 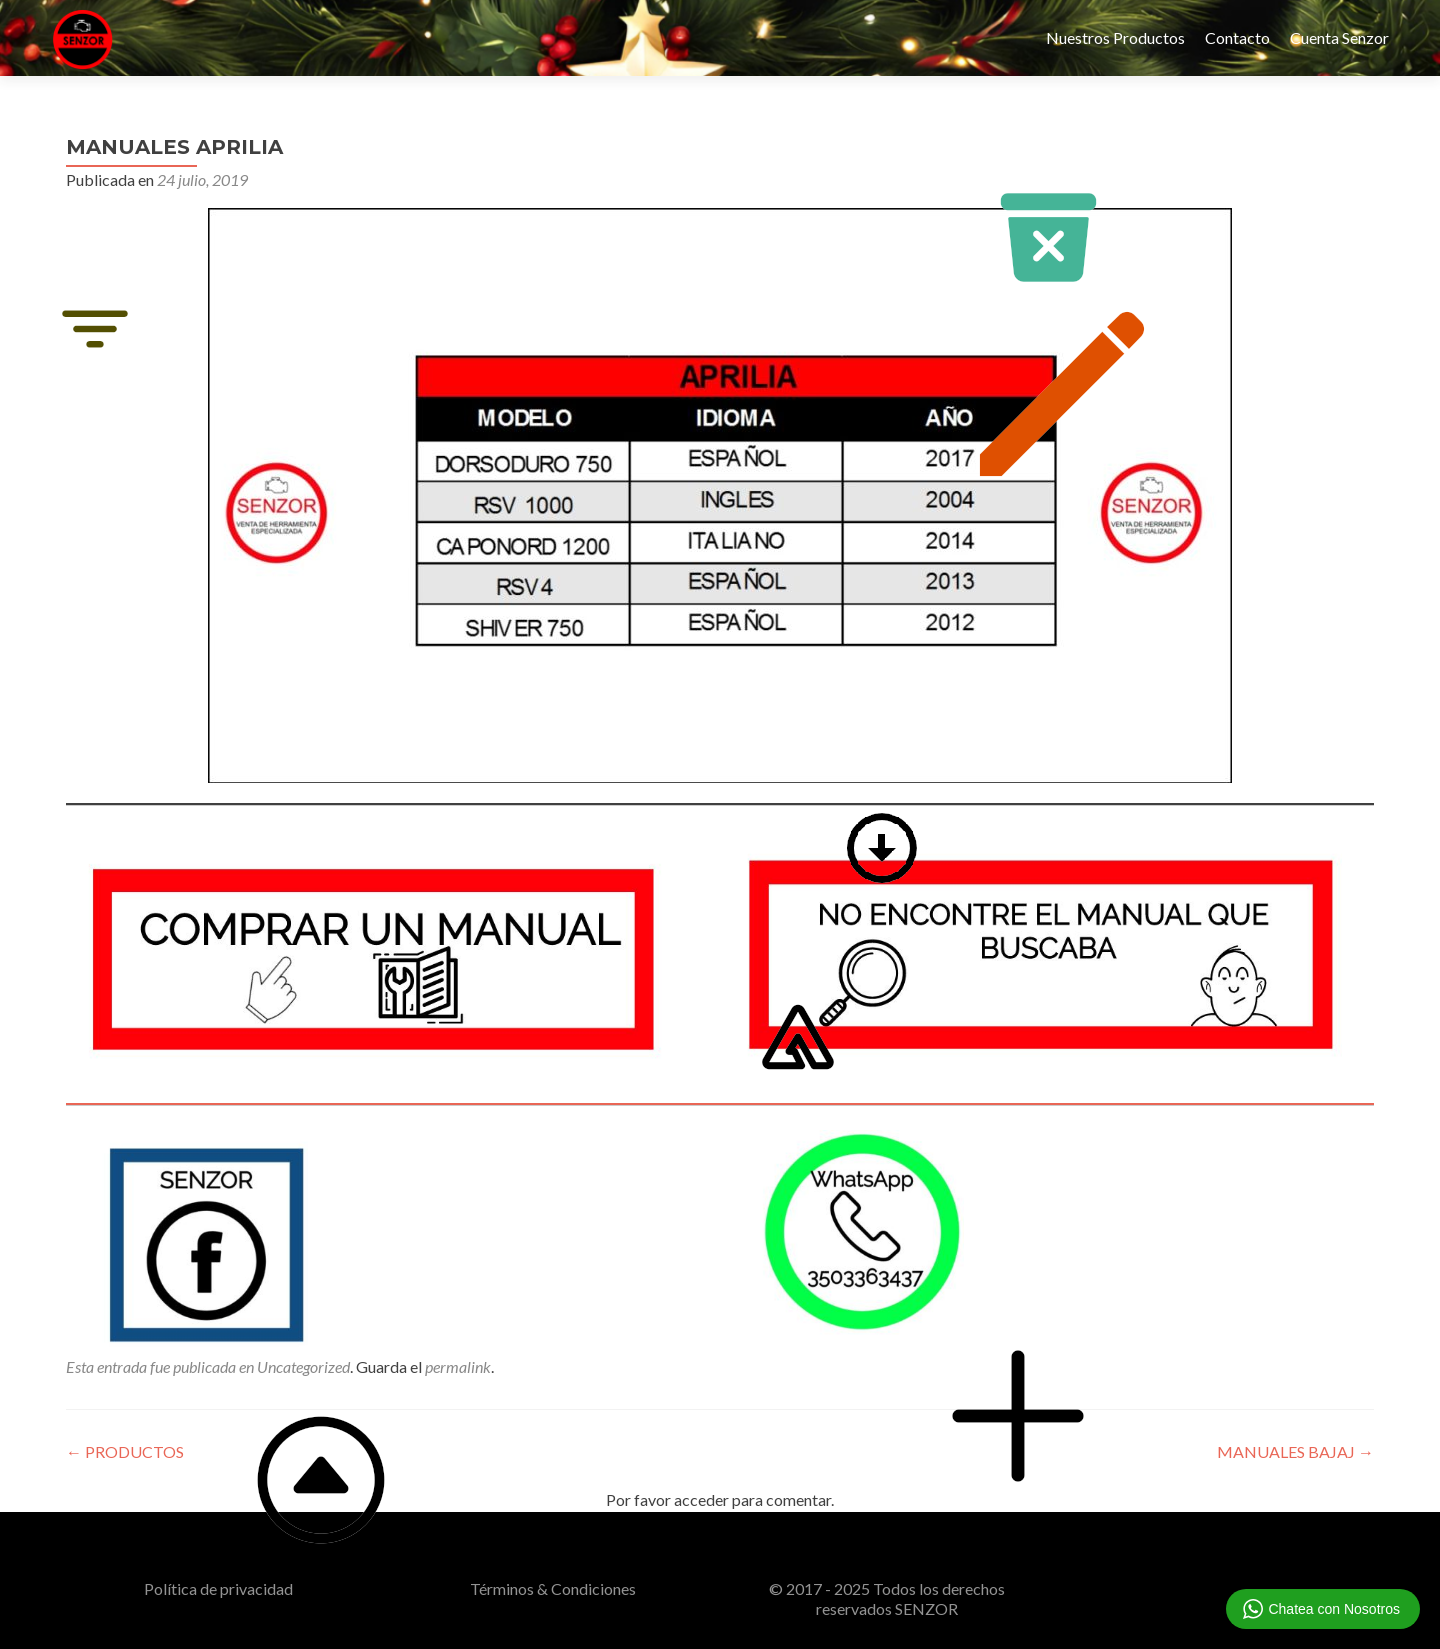 I want to click on filter or sort list items, so click(x=95, y=329).